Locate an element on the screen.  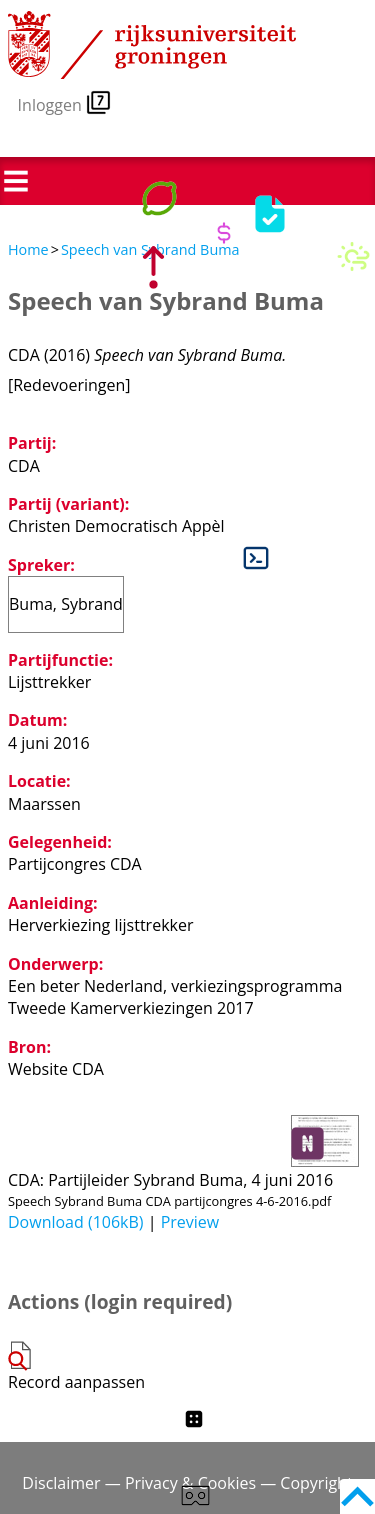
indicates citrus or lemon flavor is located at coordinates (159, 198).